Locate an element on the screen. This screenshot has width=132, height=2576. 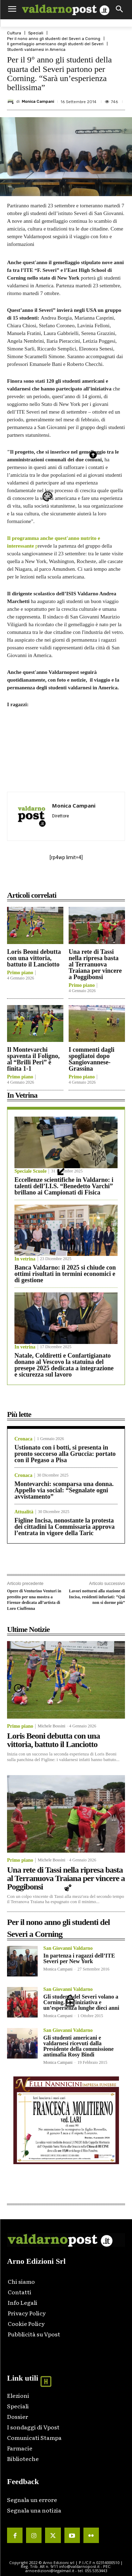
scroll to top of page is located at coordinates (93, 455).